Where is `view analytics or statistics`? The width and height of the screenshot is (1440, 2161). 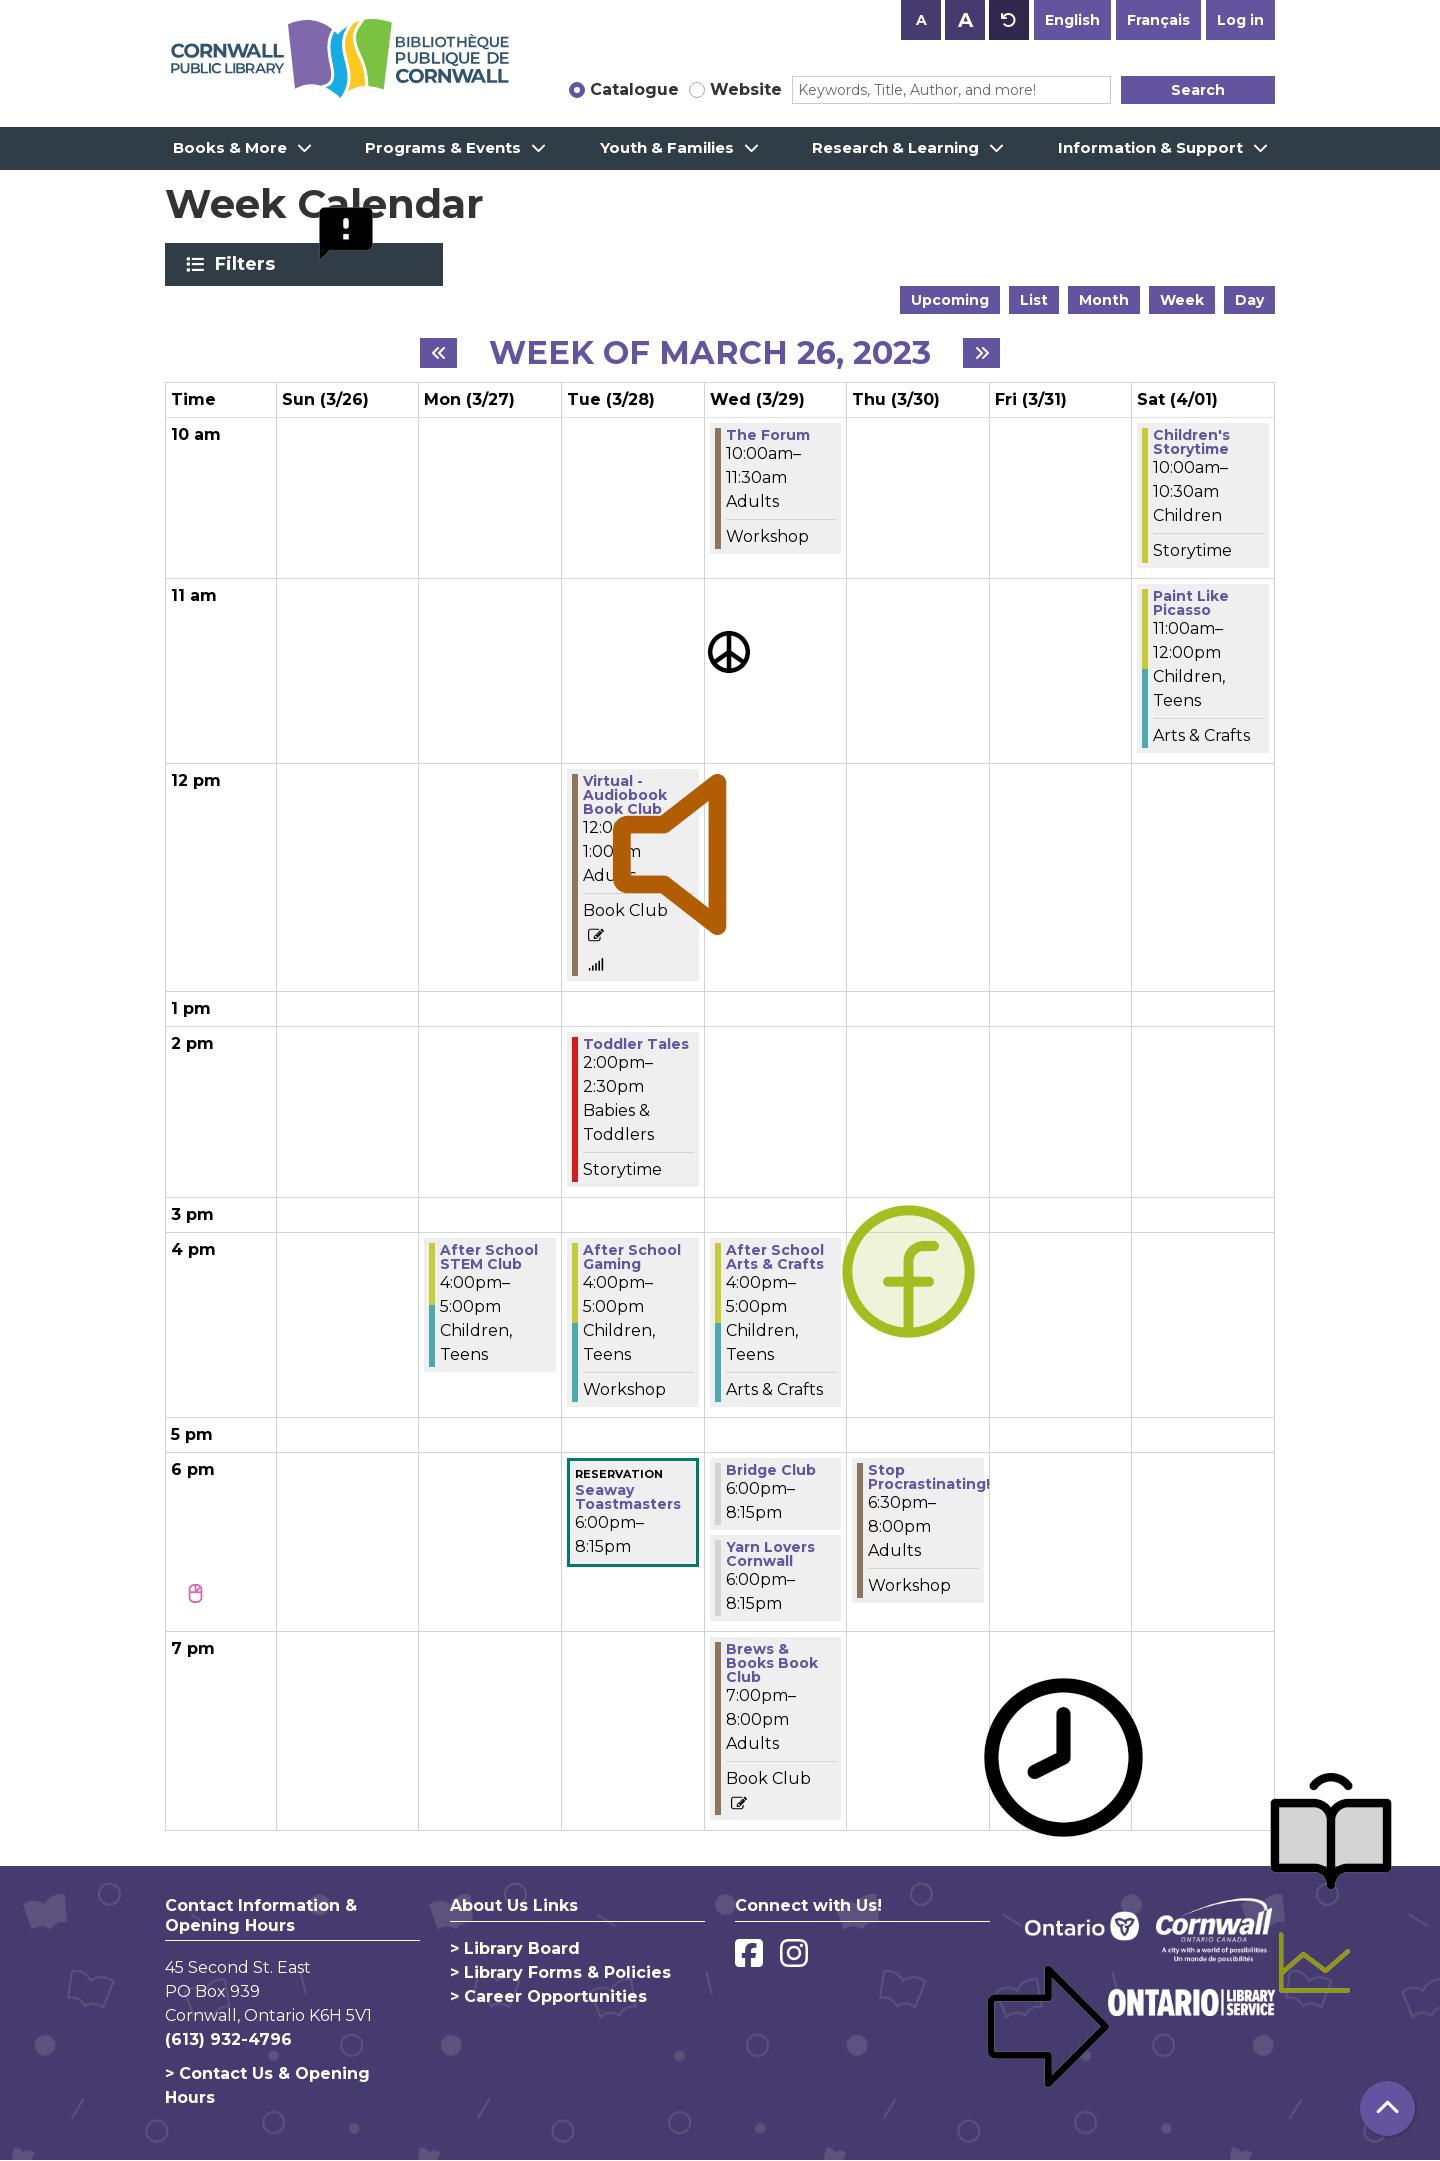 view analytics or statistics is located at coordinates (1314, 1962).